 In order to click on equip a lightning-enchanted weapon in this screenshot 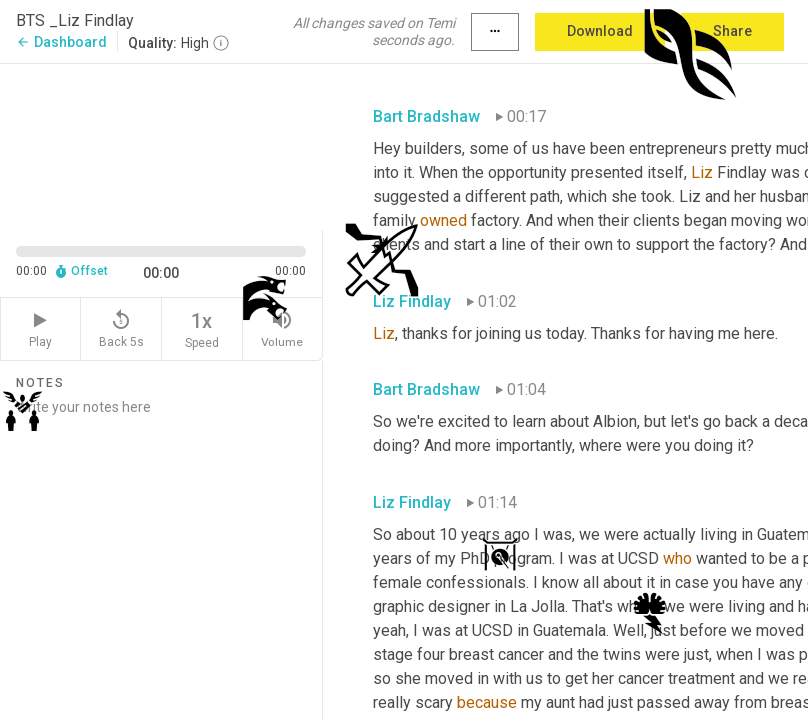, I will do `click(382, 260)`.